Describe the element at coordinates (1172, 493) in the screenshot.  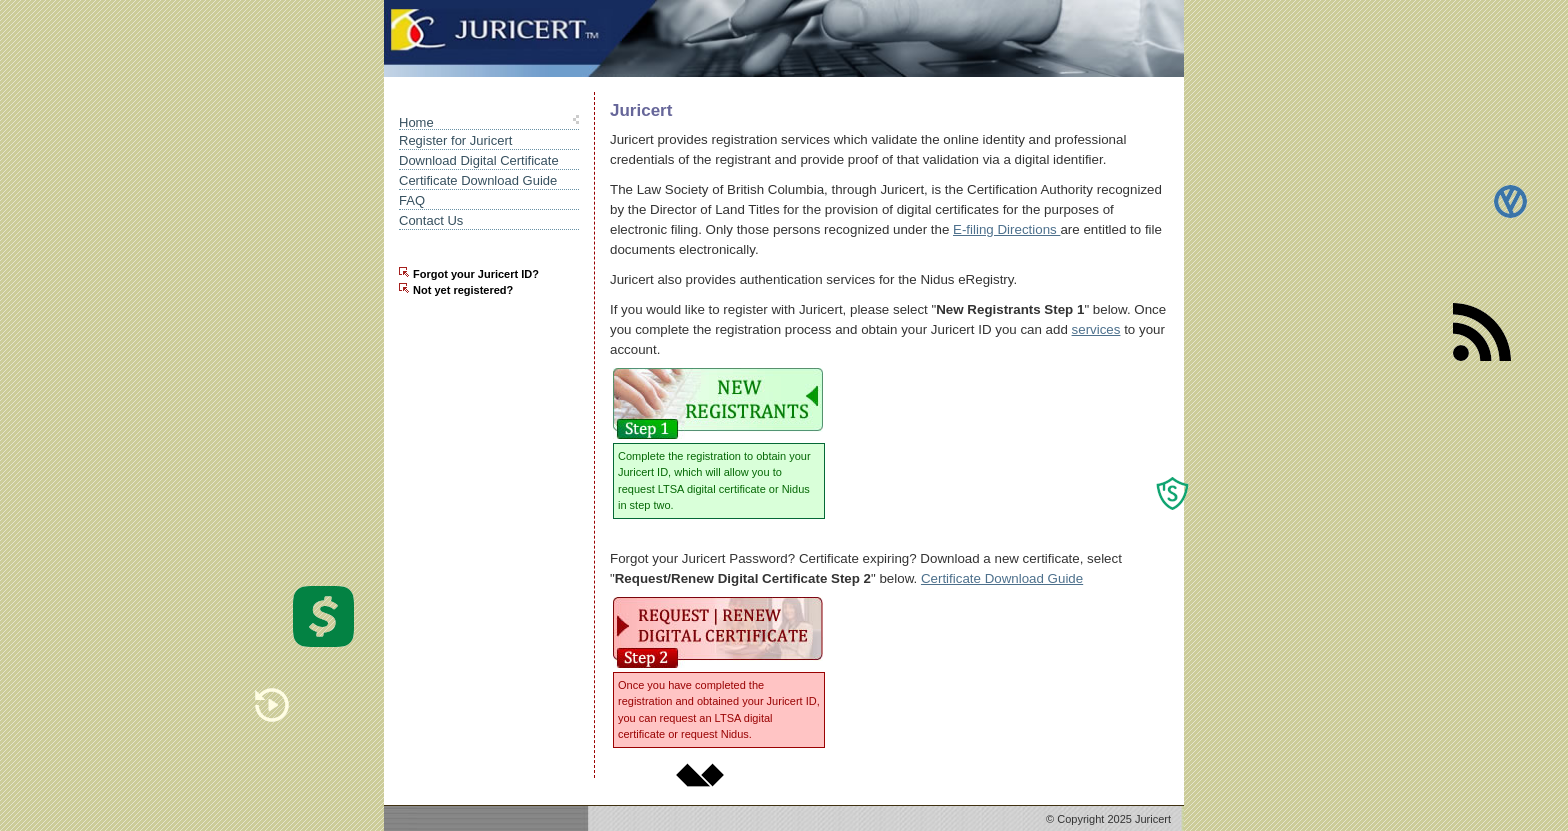
I see `songoda brand logo` at that location.